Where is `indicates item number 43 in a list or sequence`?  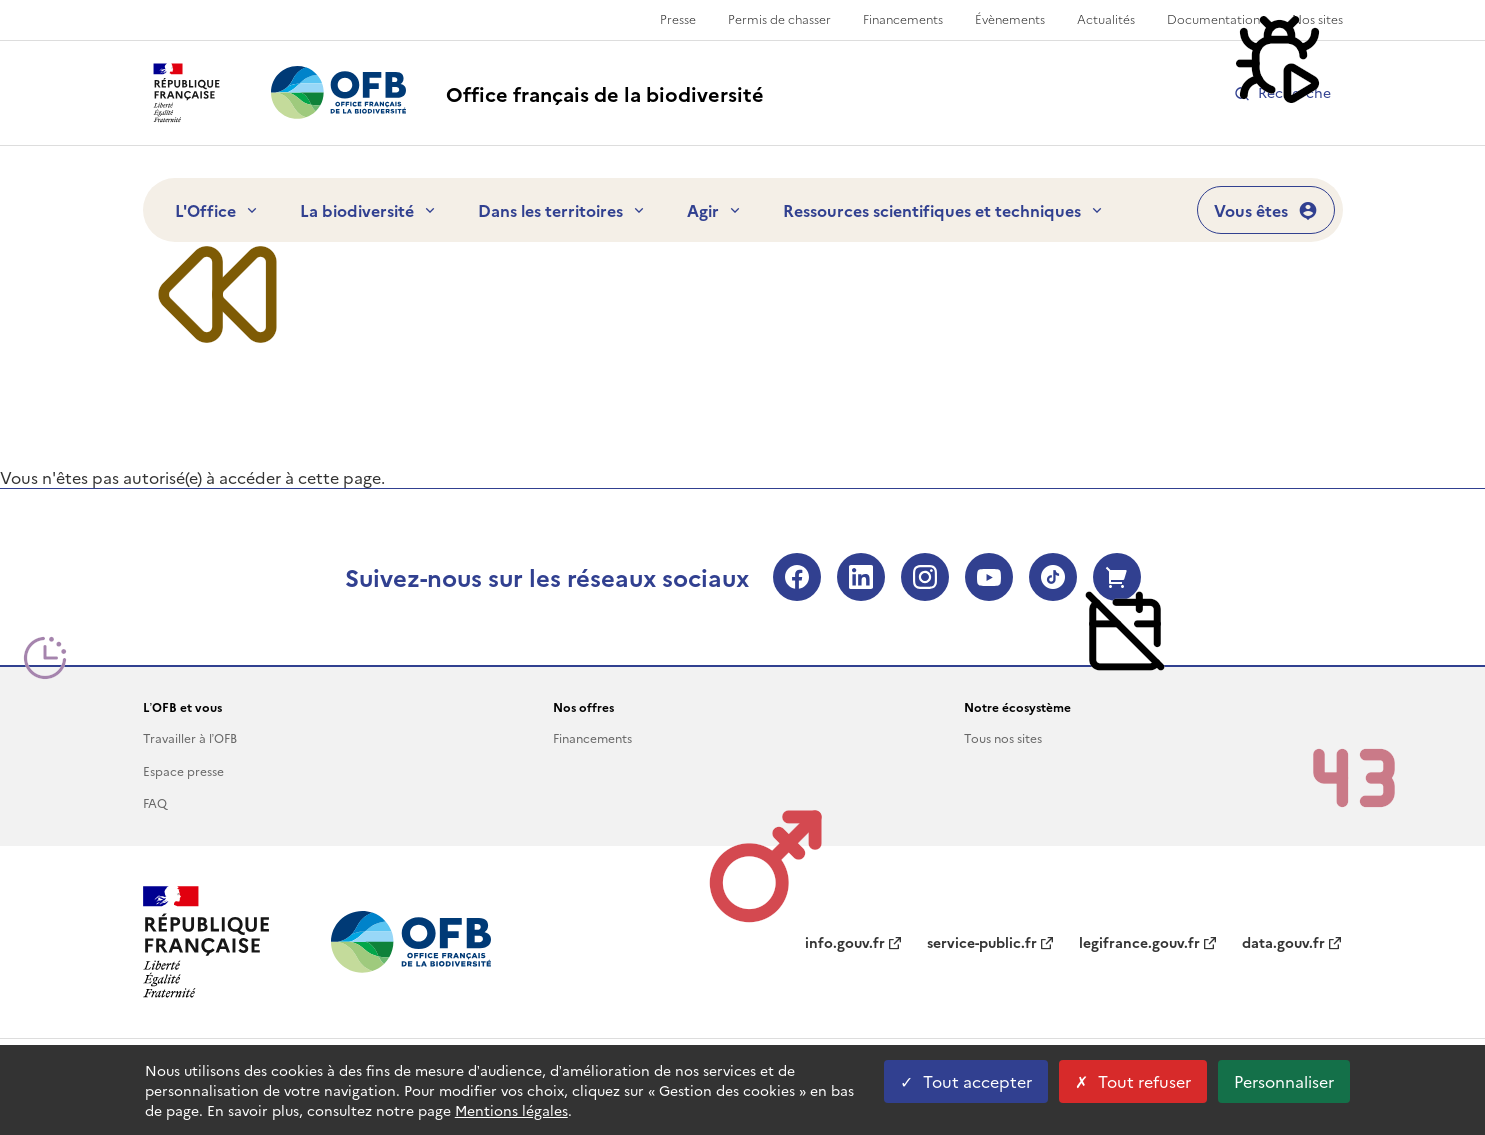
indicates item number 43 in a list or sequence is located at coordinates (1354, 778).